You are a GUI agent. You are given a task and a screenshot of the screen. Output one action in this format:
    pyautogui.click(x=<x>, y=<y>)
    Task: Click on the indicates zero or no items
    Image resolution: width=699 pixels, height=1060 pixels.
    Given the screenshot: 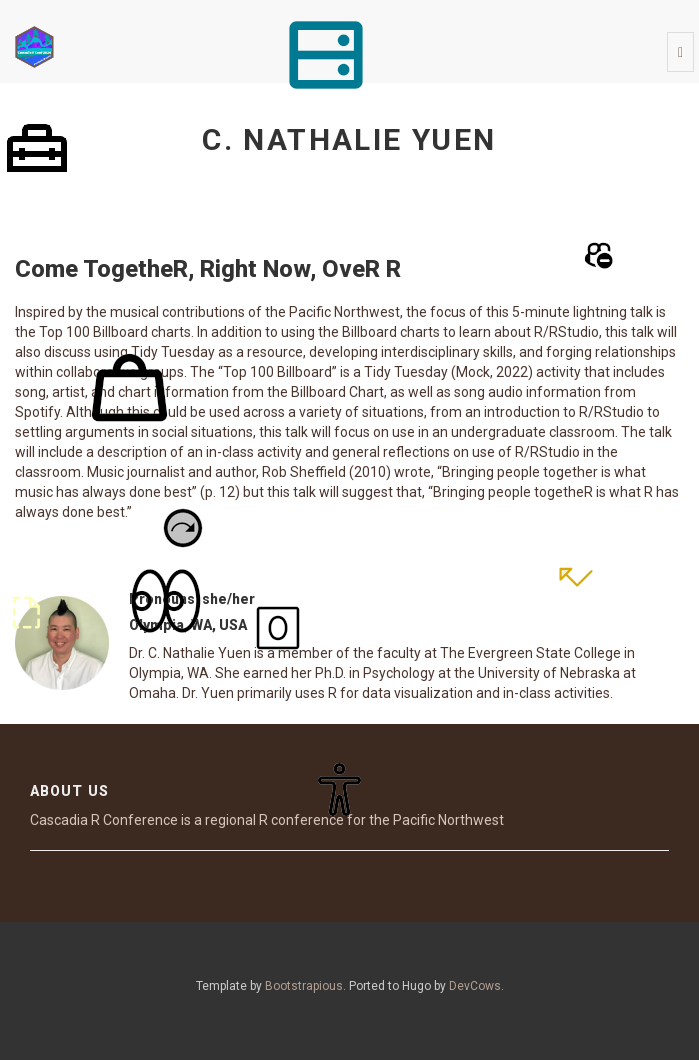 What is the action you would take?
    pyautogui.click(x=278, y=628)
    